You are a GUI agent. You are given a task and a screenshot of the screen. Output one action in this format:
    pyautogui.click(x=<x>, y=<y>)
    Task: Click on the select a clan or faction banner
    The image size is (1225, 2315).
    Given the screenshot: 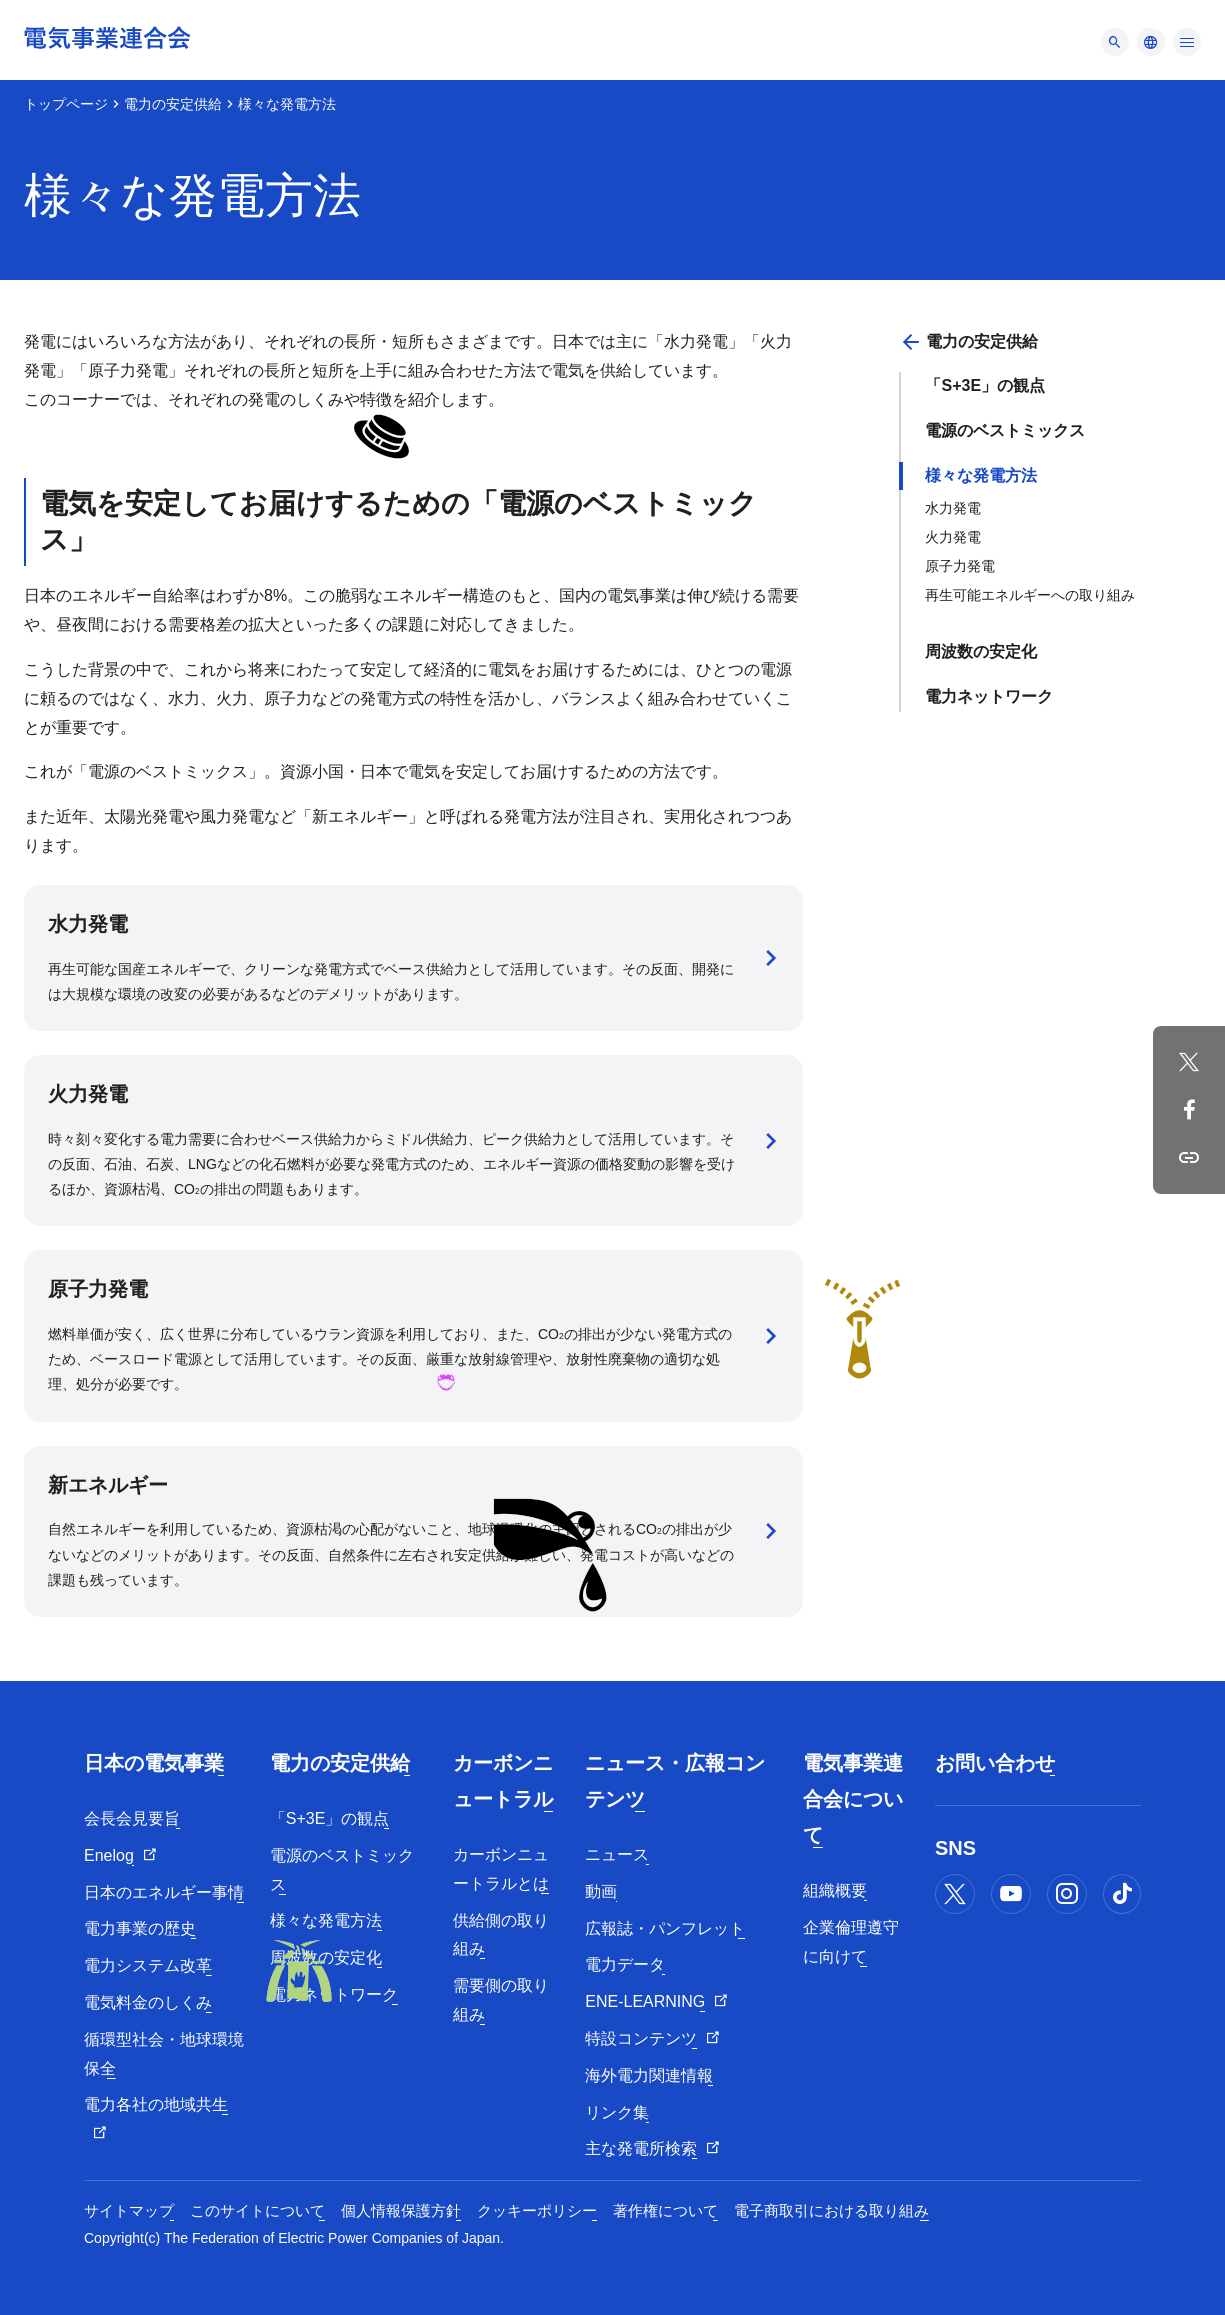 What is the action you would take?
    pyautogui.click(x=299, y=1971)
    